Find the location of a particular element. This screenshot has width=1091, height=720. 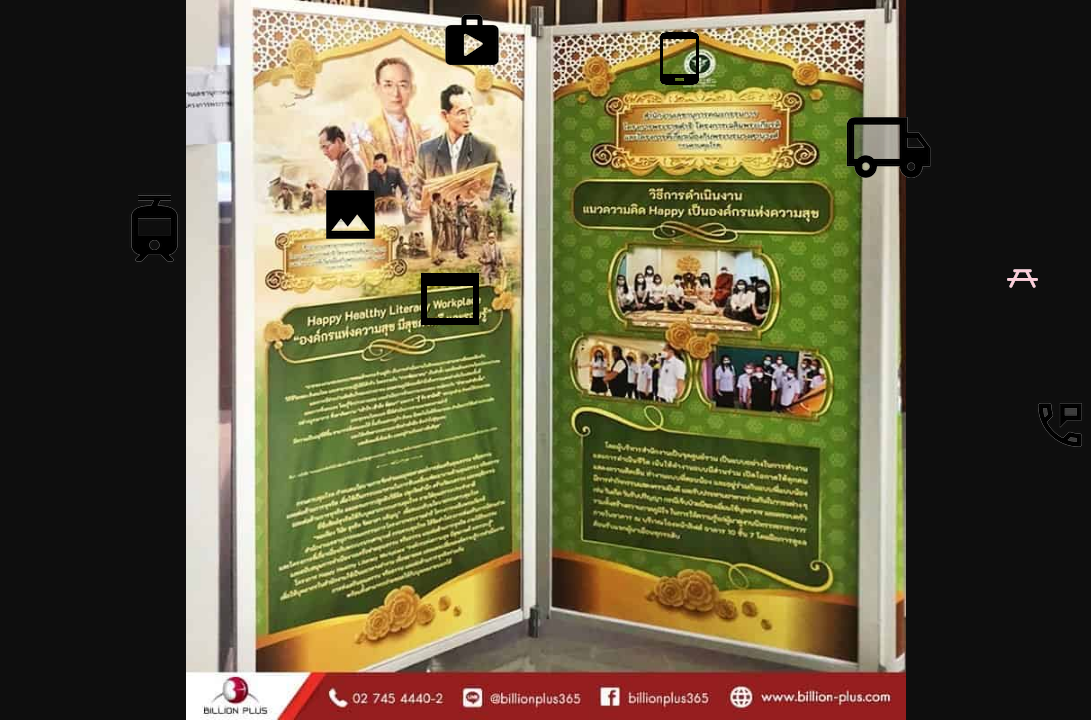

access voicemail or phone messages is located at coordinates (1060, 425).